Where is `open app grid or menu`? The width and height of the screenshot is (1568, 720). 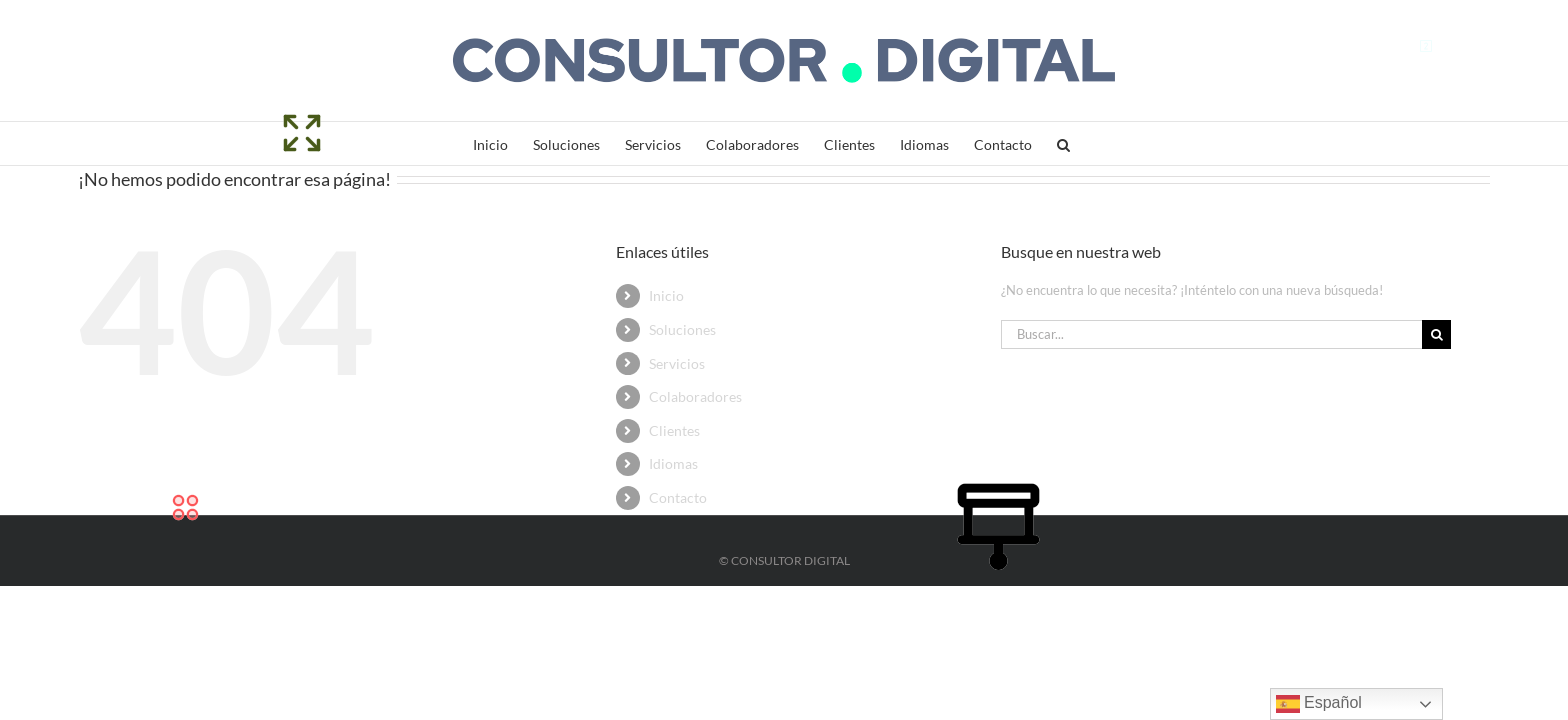
open app grid or menu is located at coordinates (185, 507).